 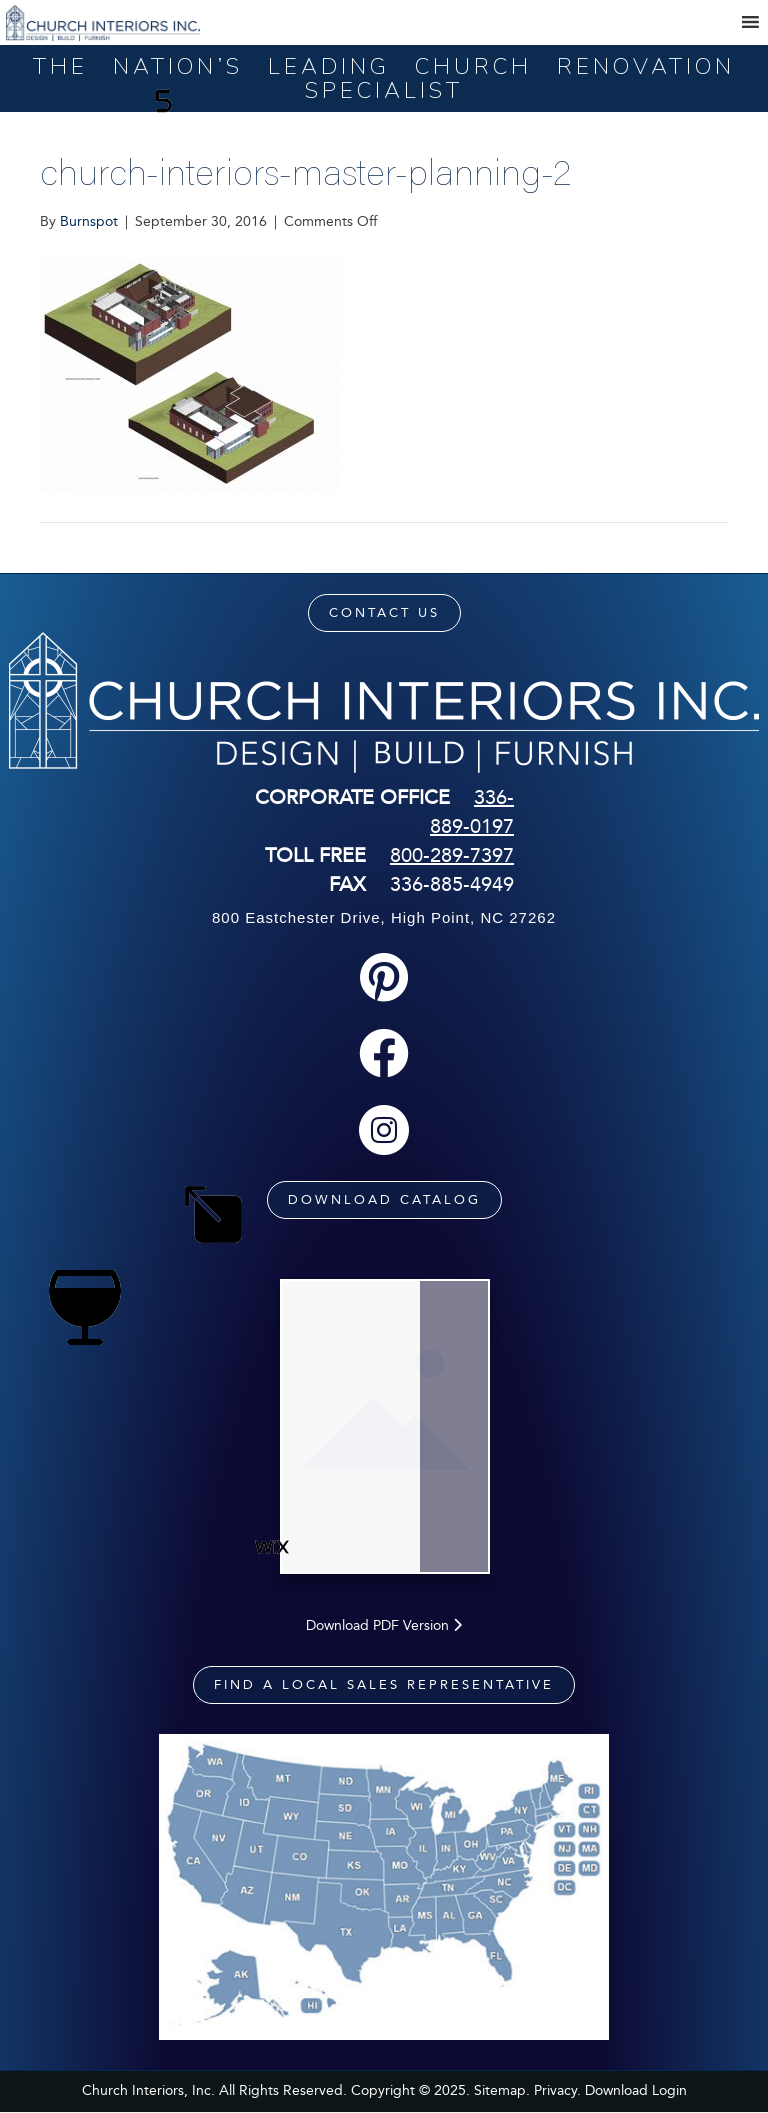 What do you see at coordinates (213, 1214) in the screenshot?
I see `open link in new window` at bounding box center [213, 1214].